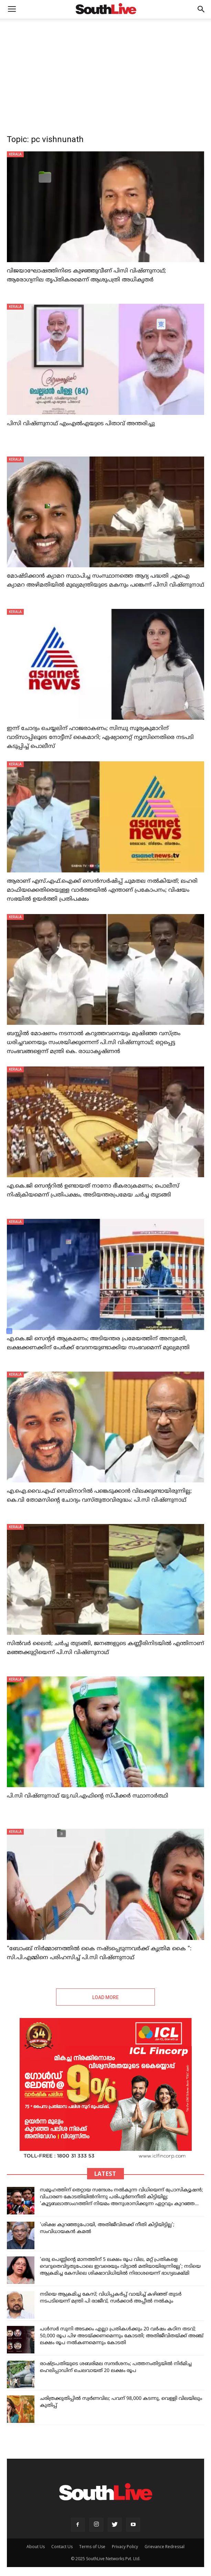 The height and width of the screenshot is (2576, 211). I want to click on change desktop wallpaper settings, so click(47, 506).